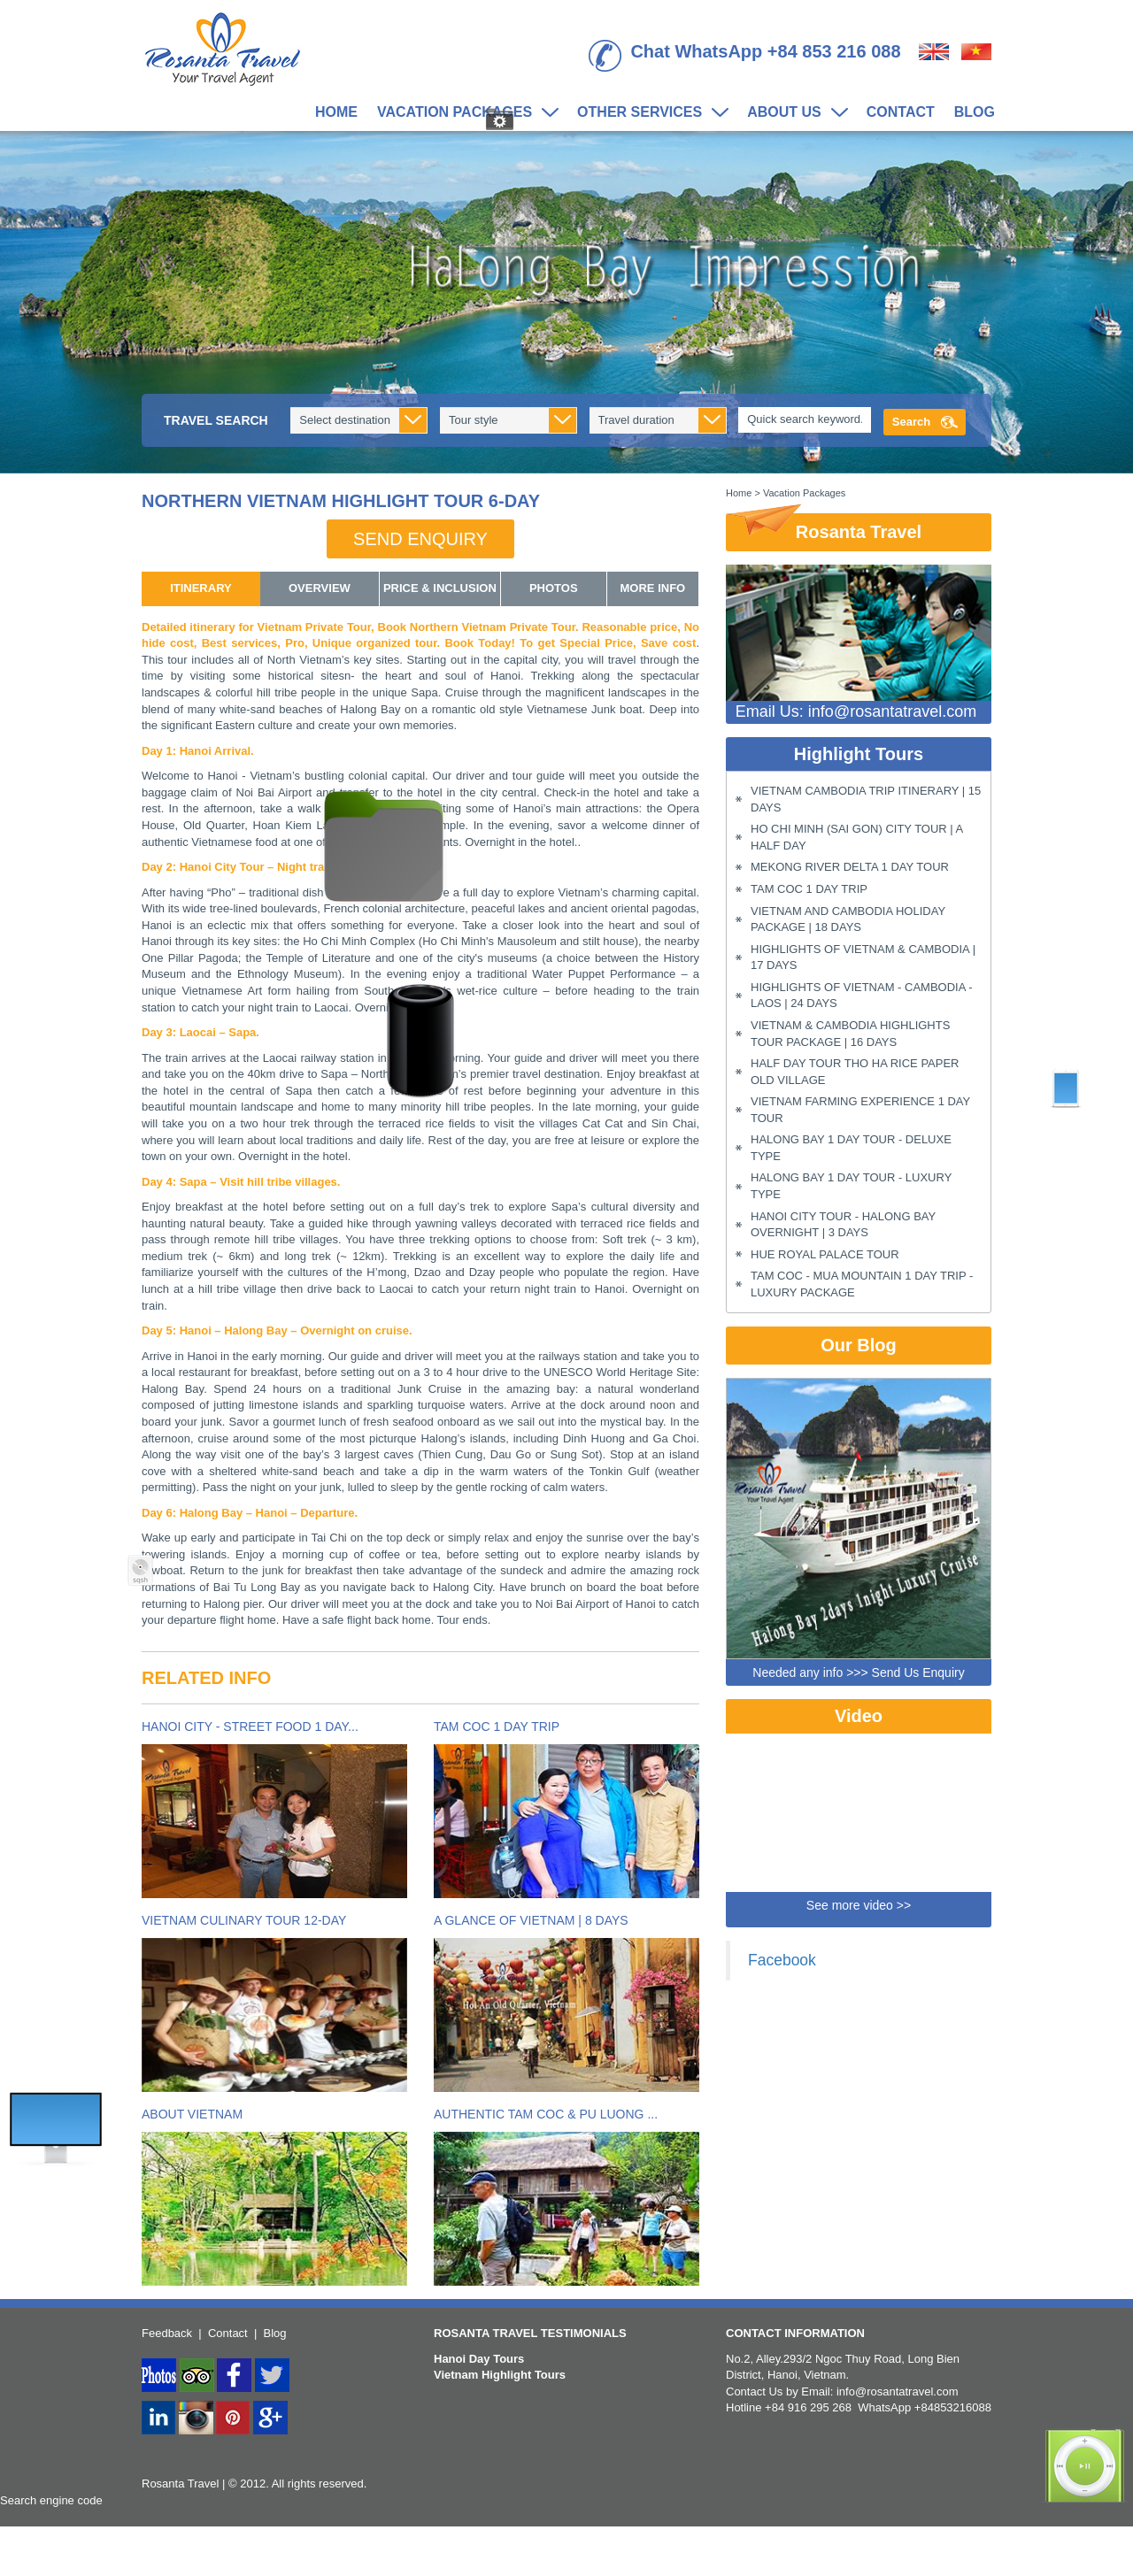 This screenshot has height=2576, width=1133. I want to click on iPod shuffle device connected, so click(1084, 2465).